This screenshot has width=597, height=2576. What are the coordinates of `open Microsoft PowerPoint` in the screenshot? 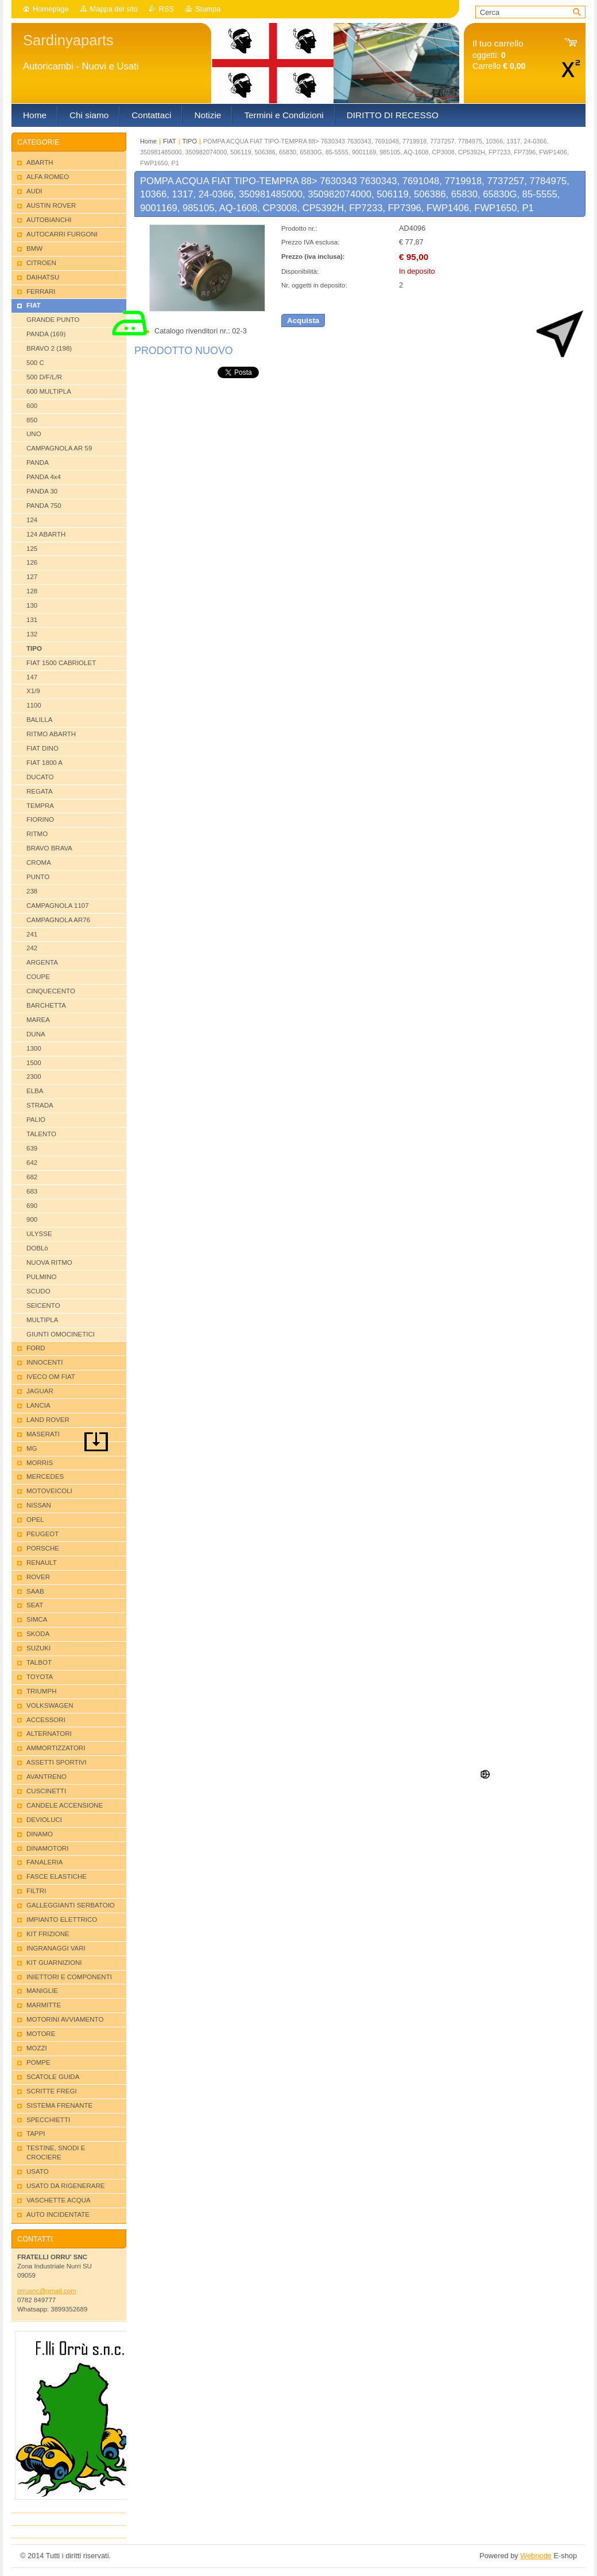 It's located at (485, 1774).